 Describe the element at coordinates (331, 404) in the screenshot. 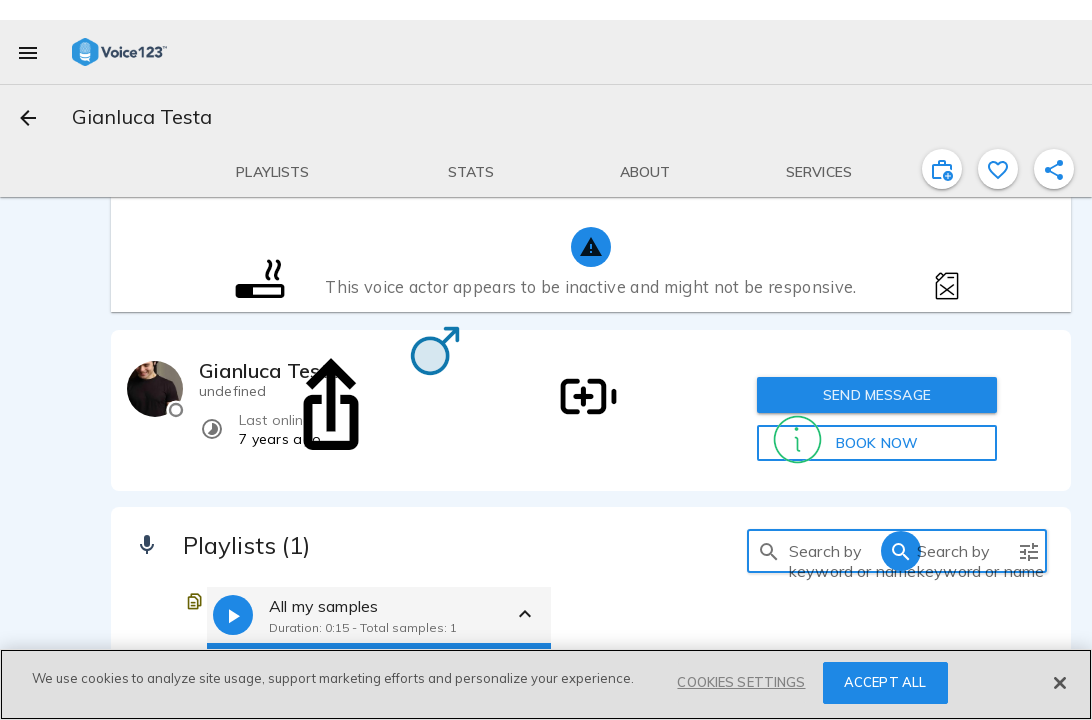

I see `share this content` at that location.